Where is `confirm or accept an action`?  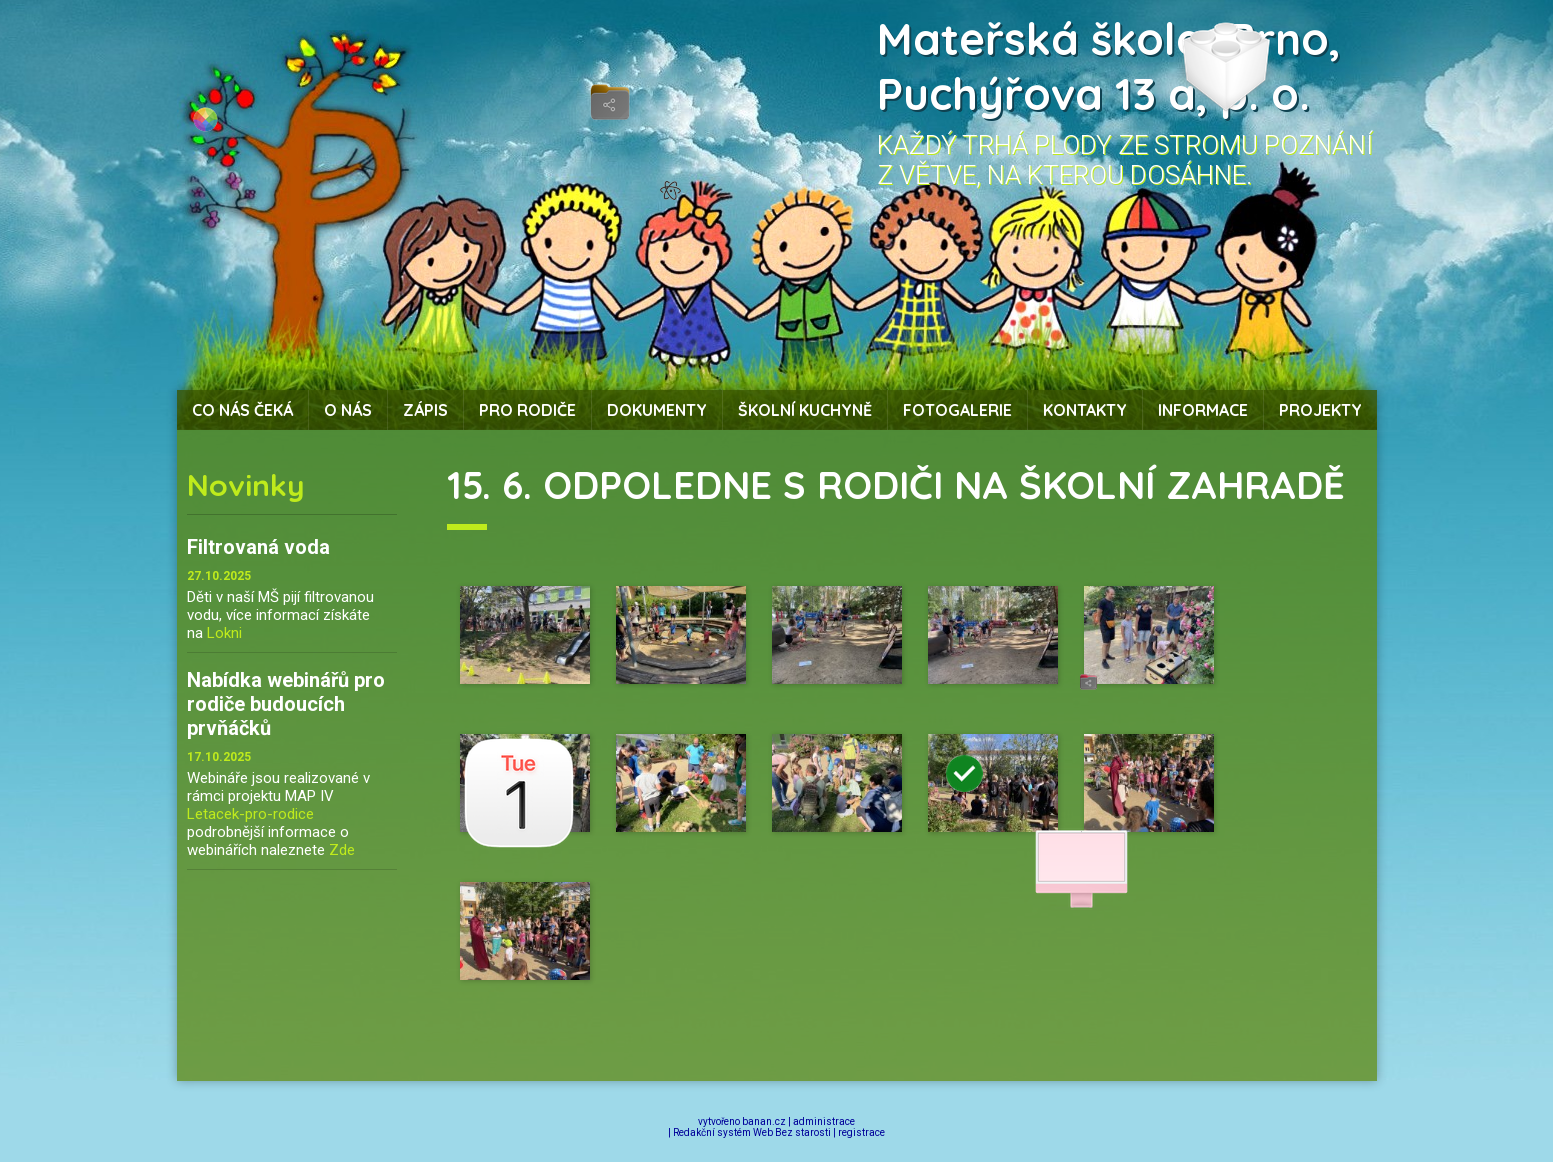 confirm or accept an action is located at coordinates (964, 773).